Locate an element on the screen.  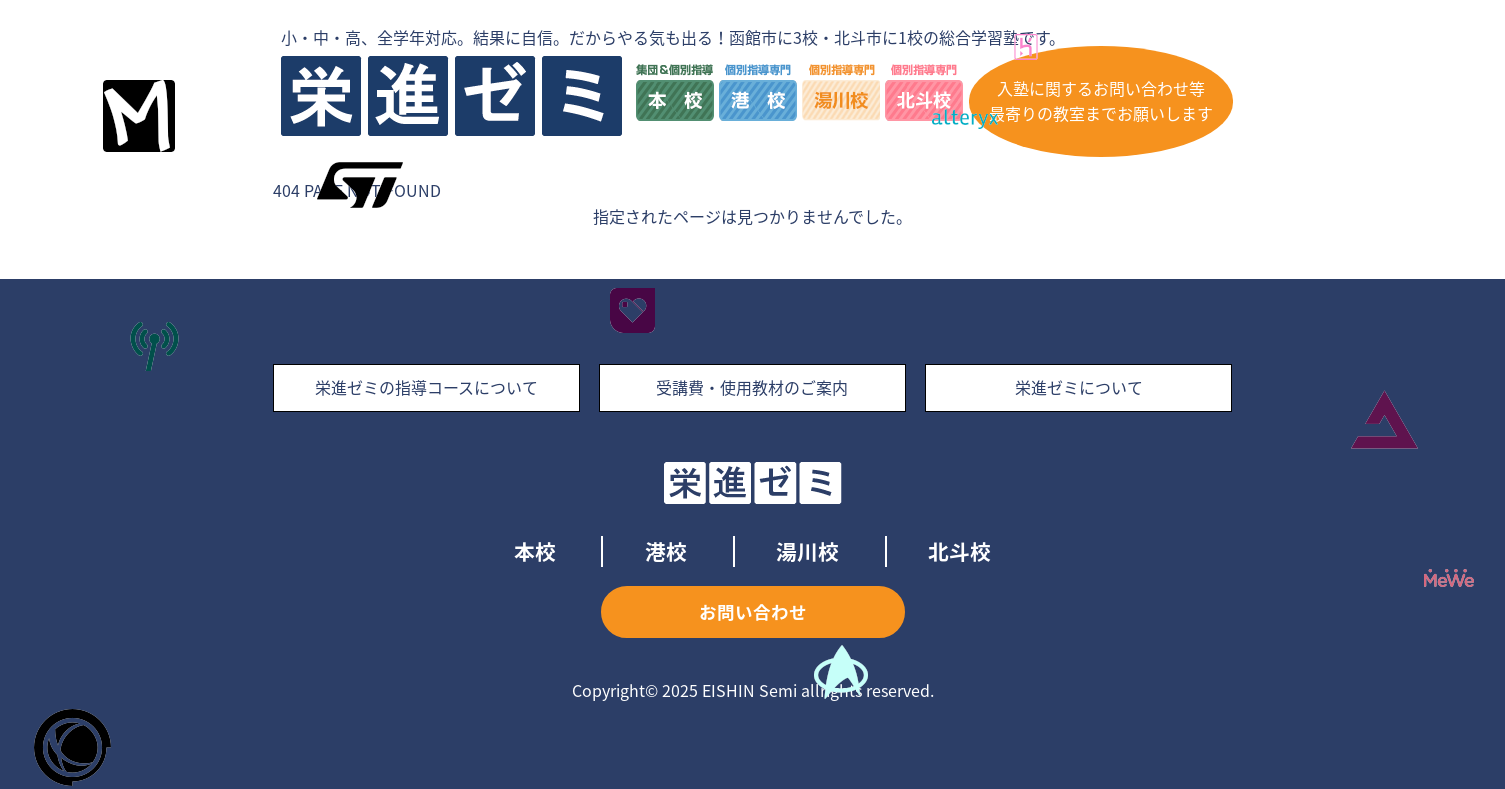
open the MeWe social network app is located at coordinates (1449, 578).